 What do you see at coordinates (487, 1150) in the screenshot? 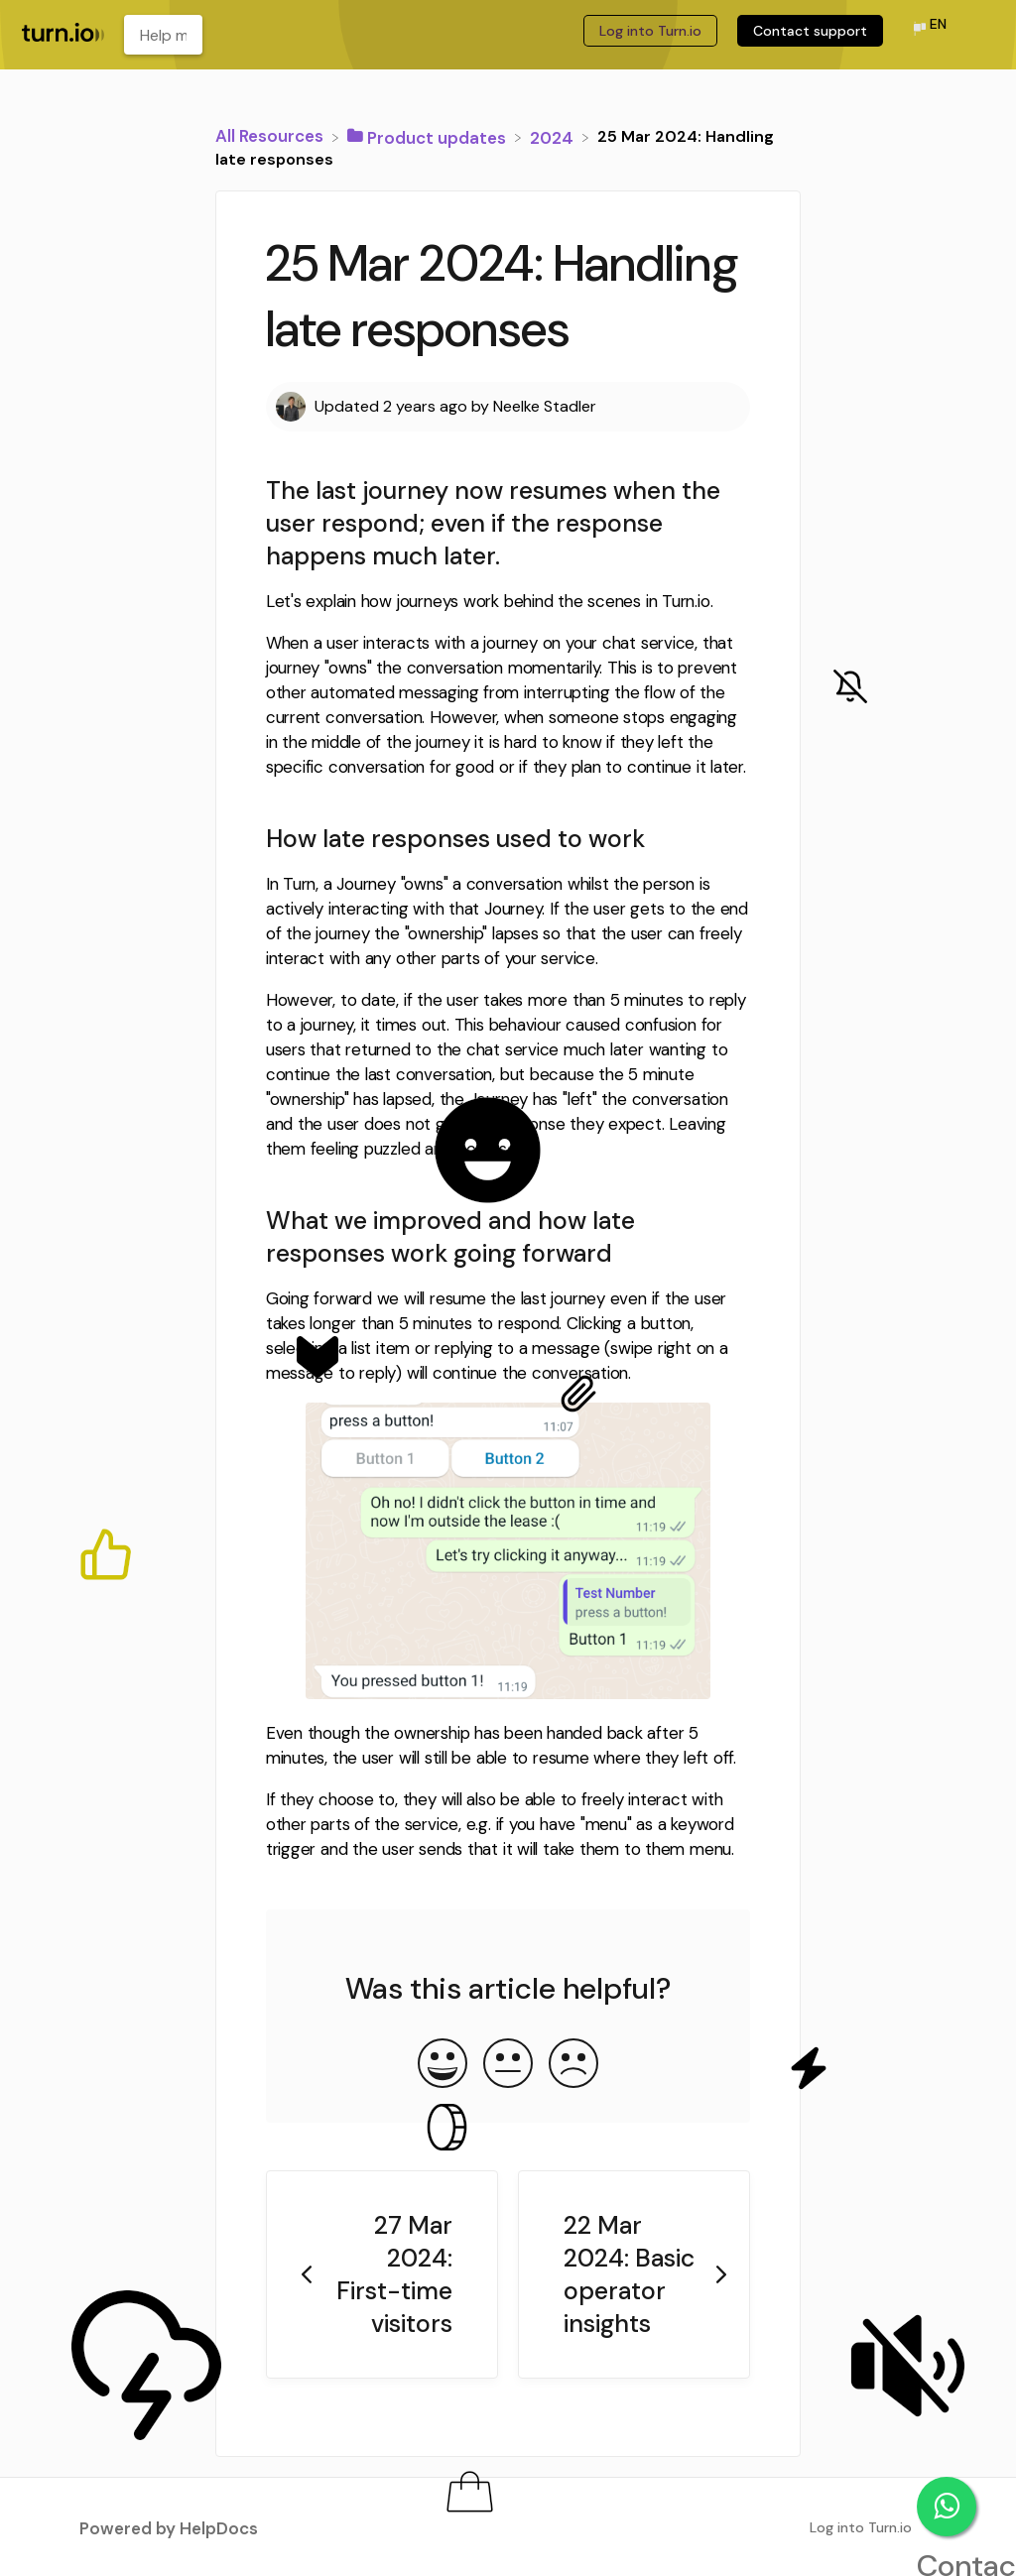
I see `rate your experience positively` at bounding box center [487, 1150].